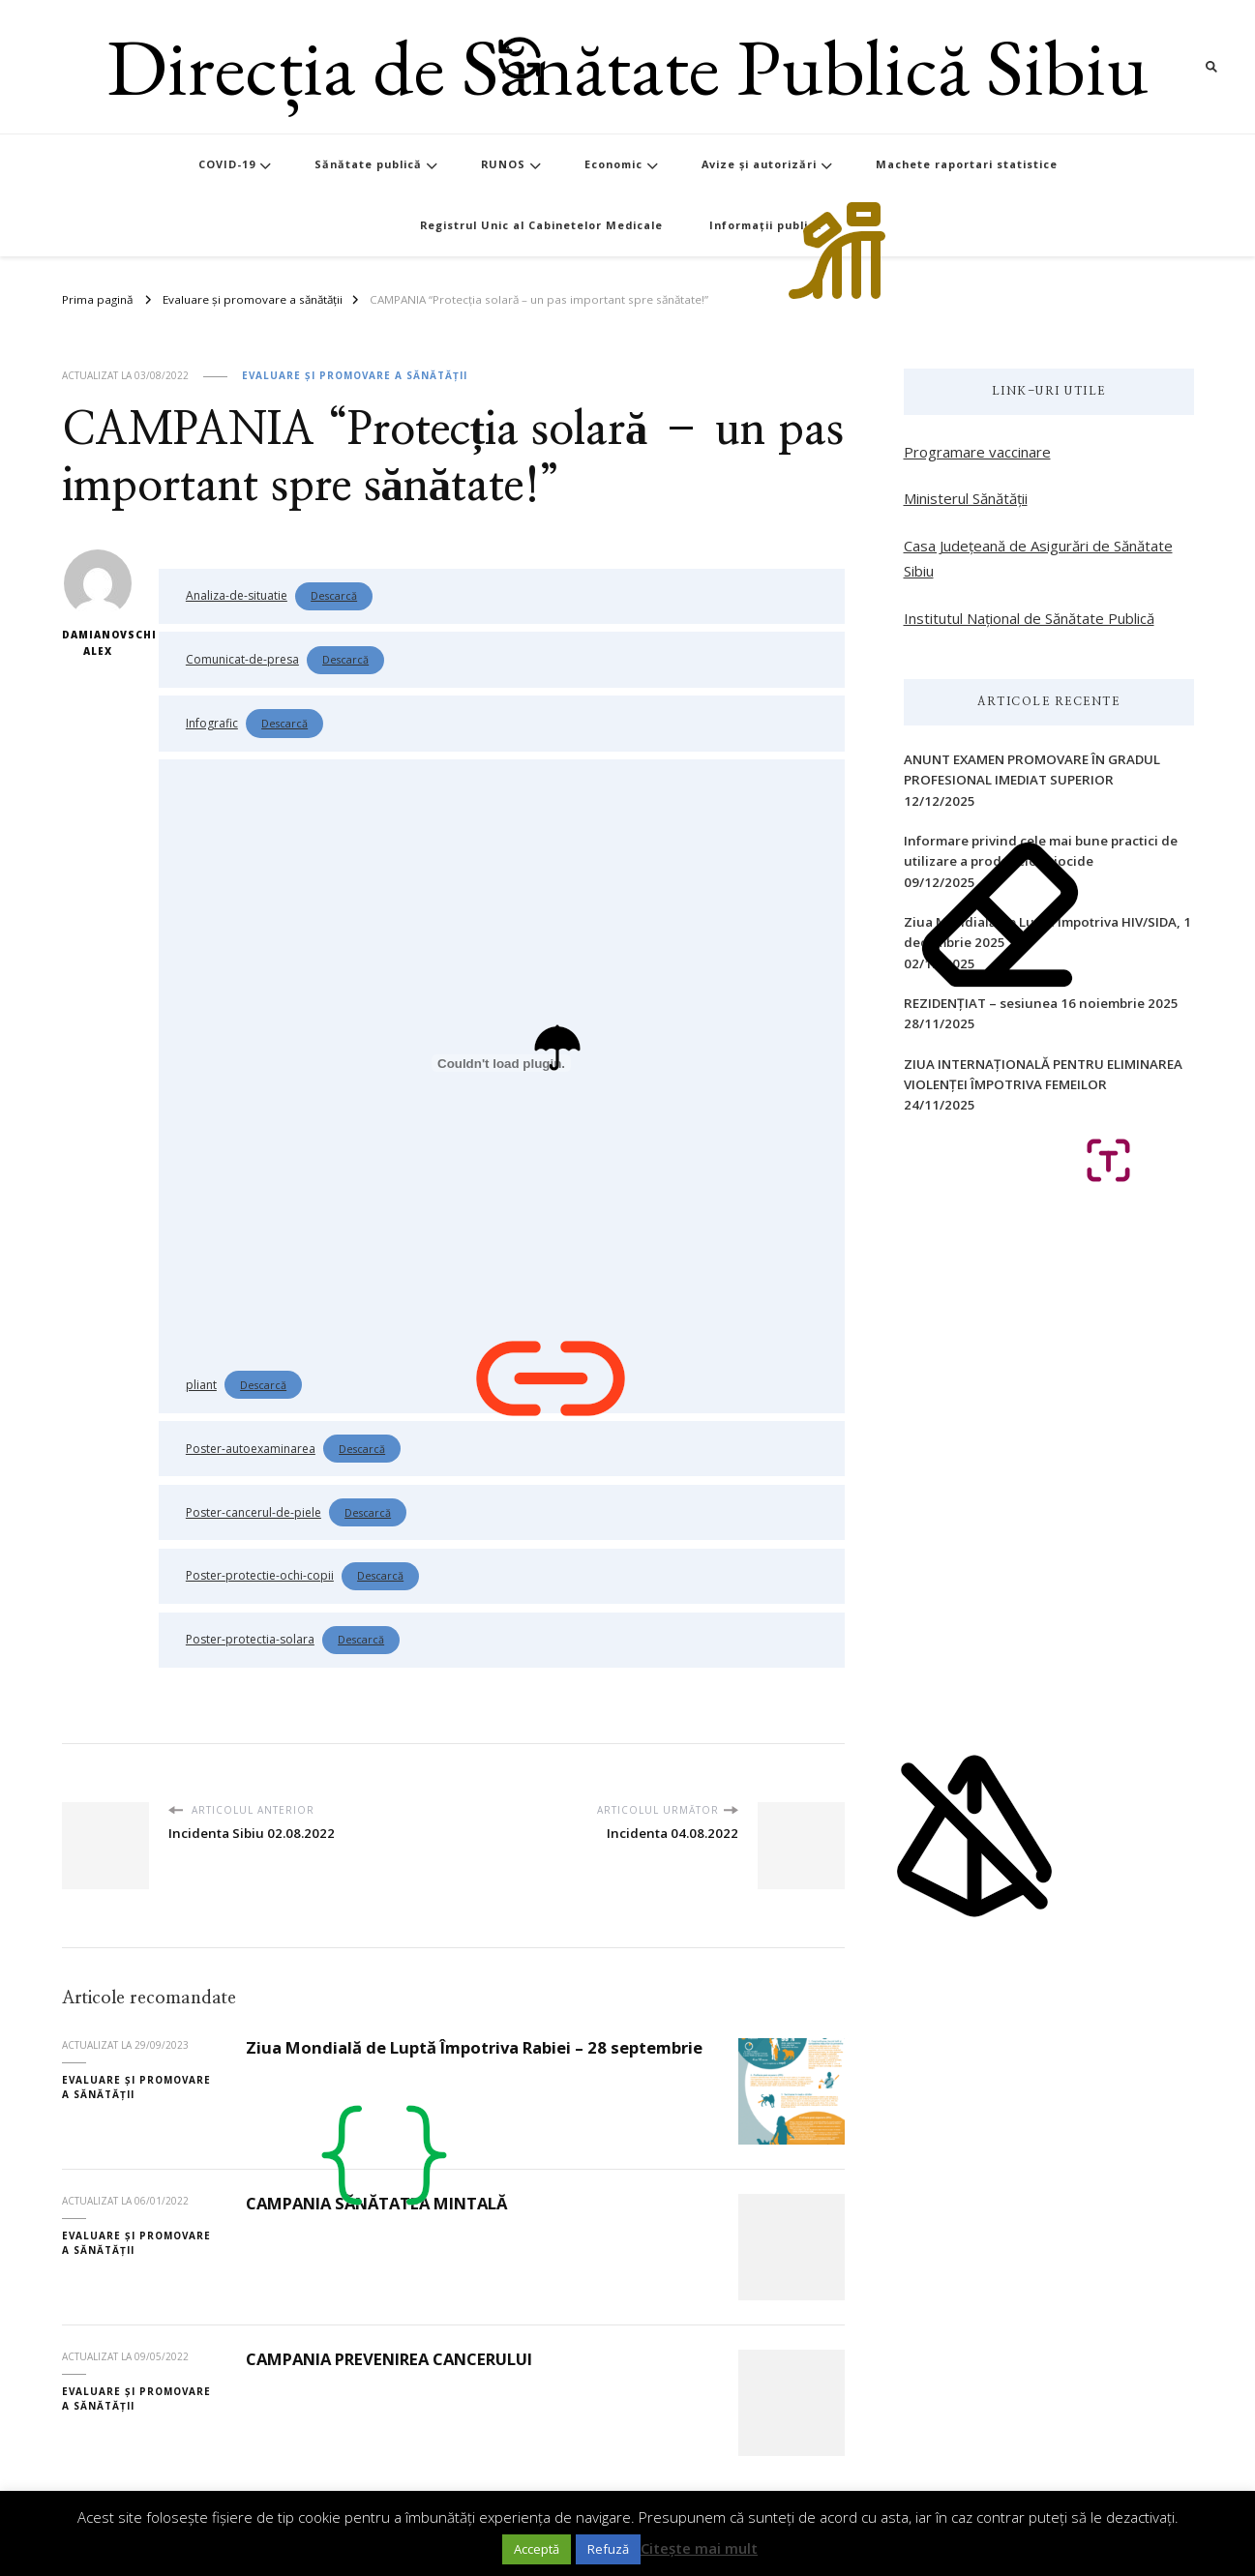  Describe the element at coordinates (384, 2155) in the screenshot. I see `view or edit code` at that location.